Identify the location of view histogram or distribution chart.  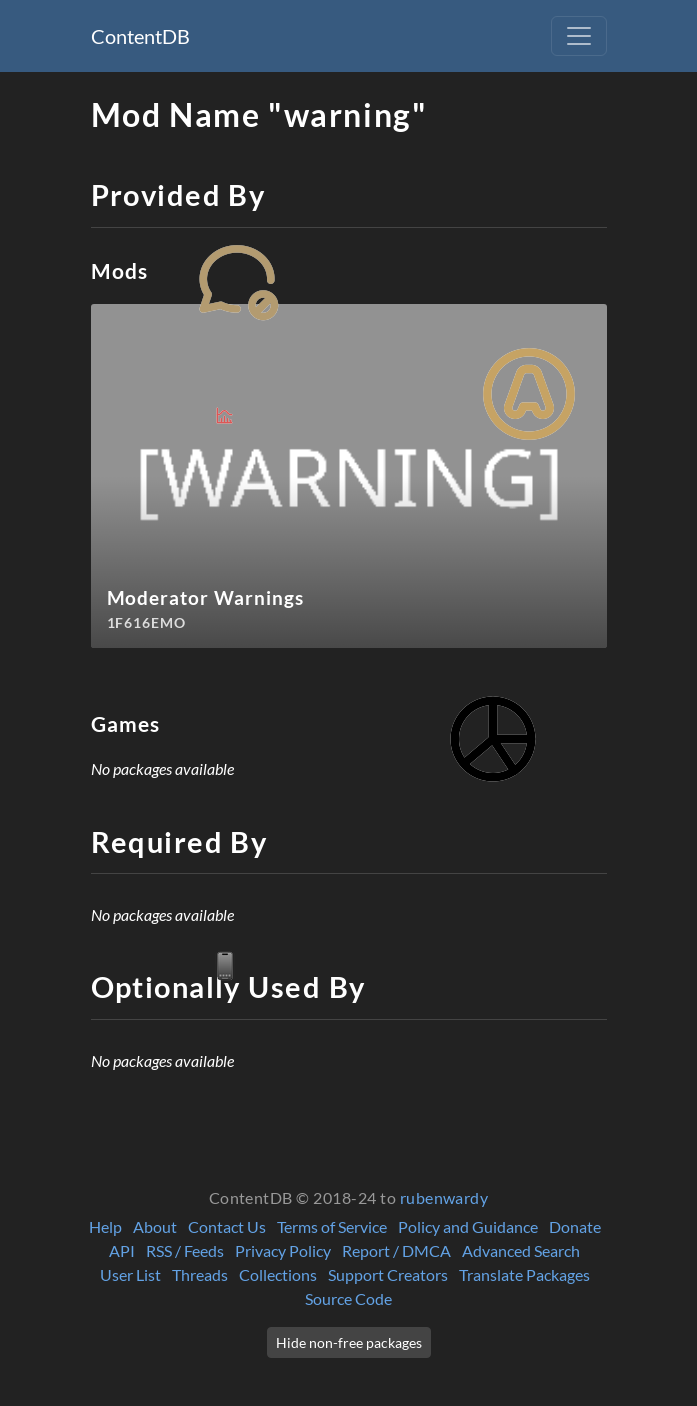
(224, 415).